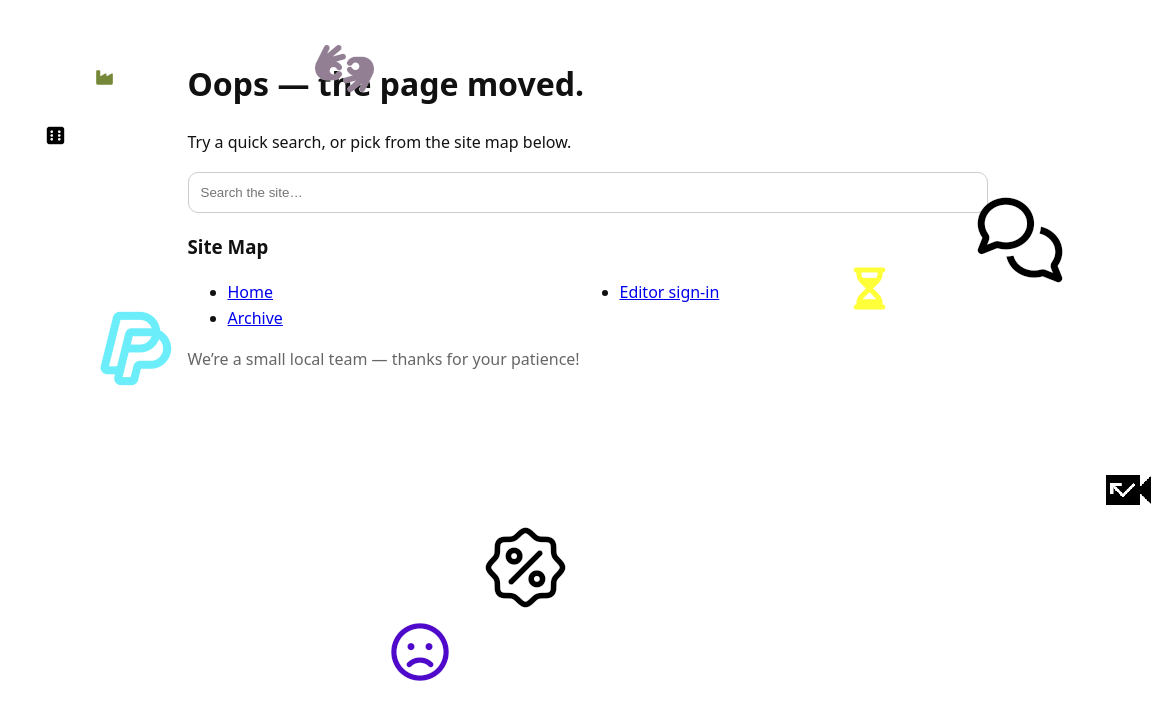 The width and height of the screenshot is (1175, 720). I want to click on roll or randomize a selection, so click(55, 135).